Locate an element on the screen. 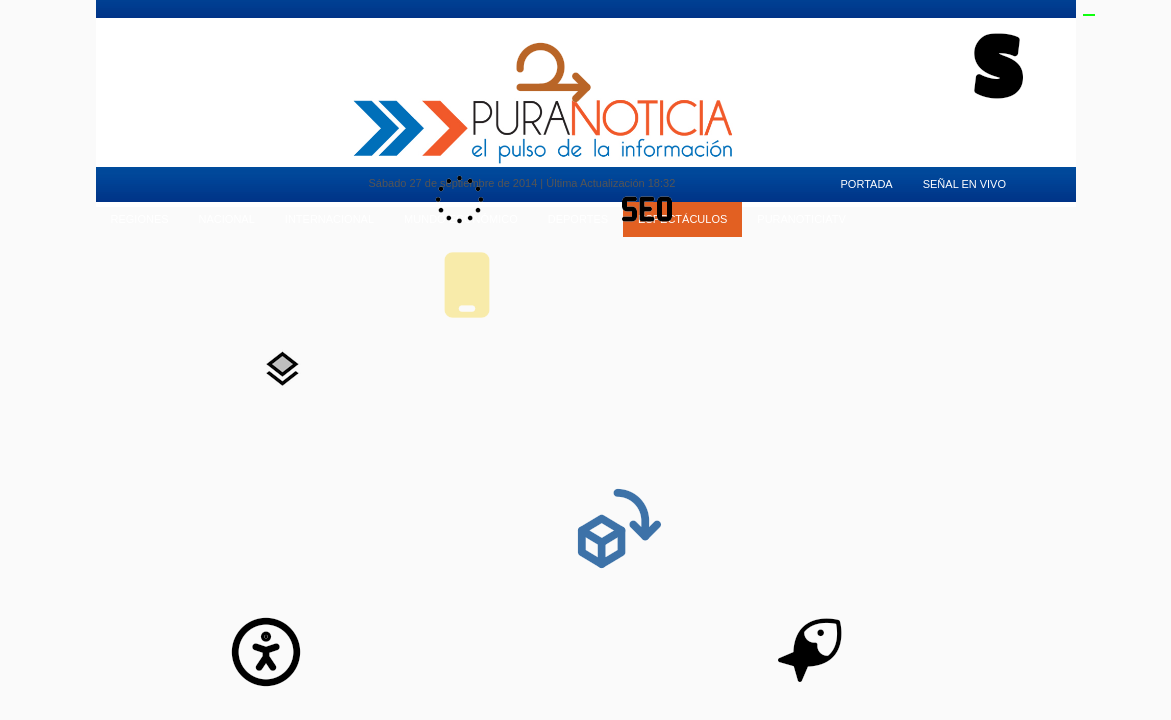 The width and height of the screenshot is (1171, 720). loading or processing in progress is located at coordinates (459, 199).